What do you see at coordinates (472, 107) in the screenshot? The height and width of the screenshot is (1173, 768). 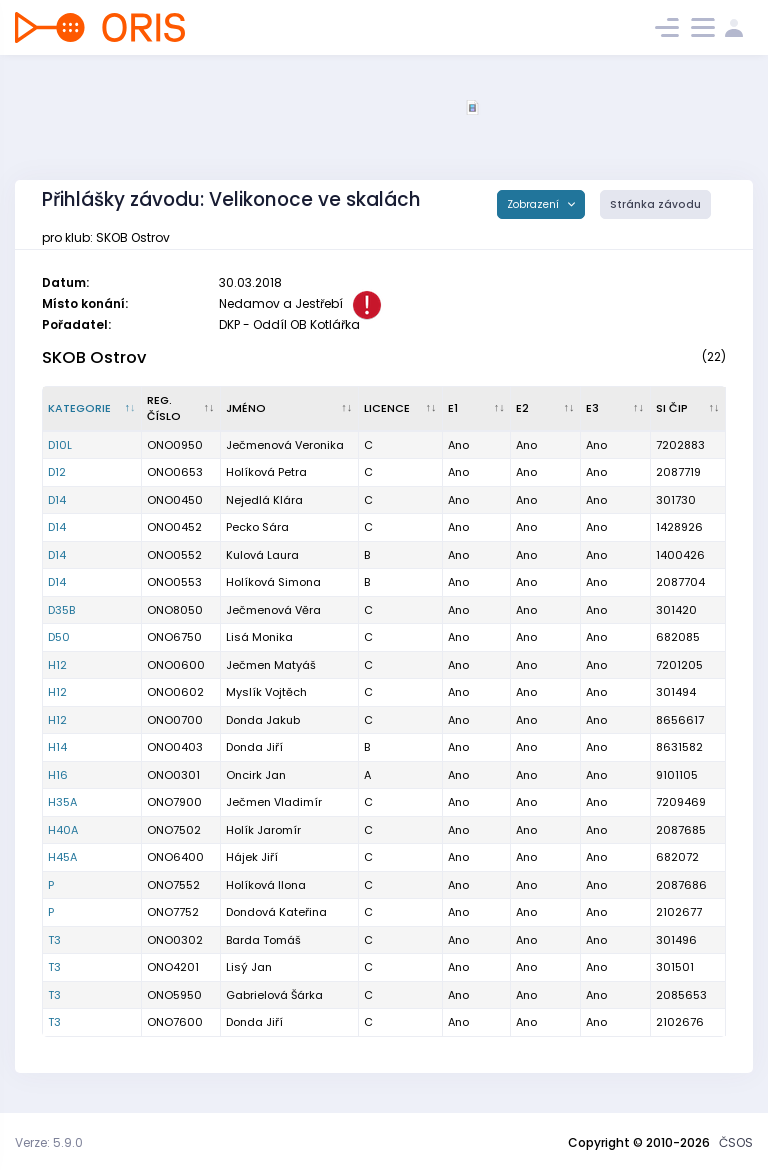 I see `open a video file` at bounding box center [472, 107].